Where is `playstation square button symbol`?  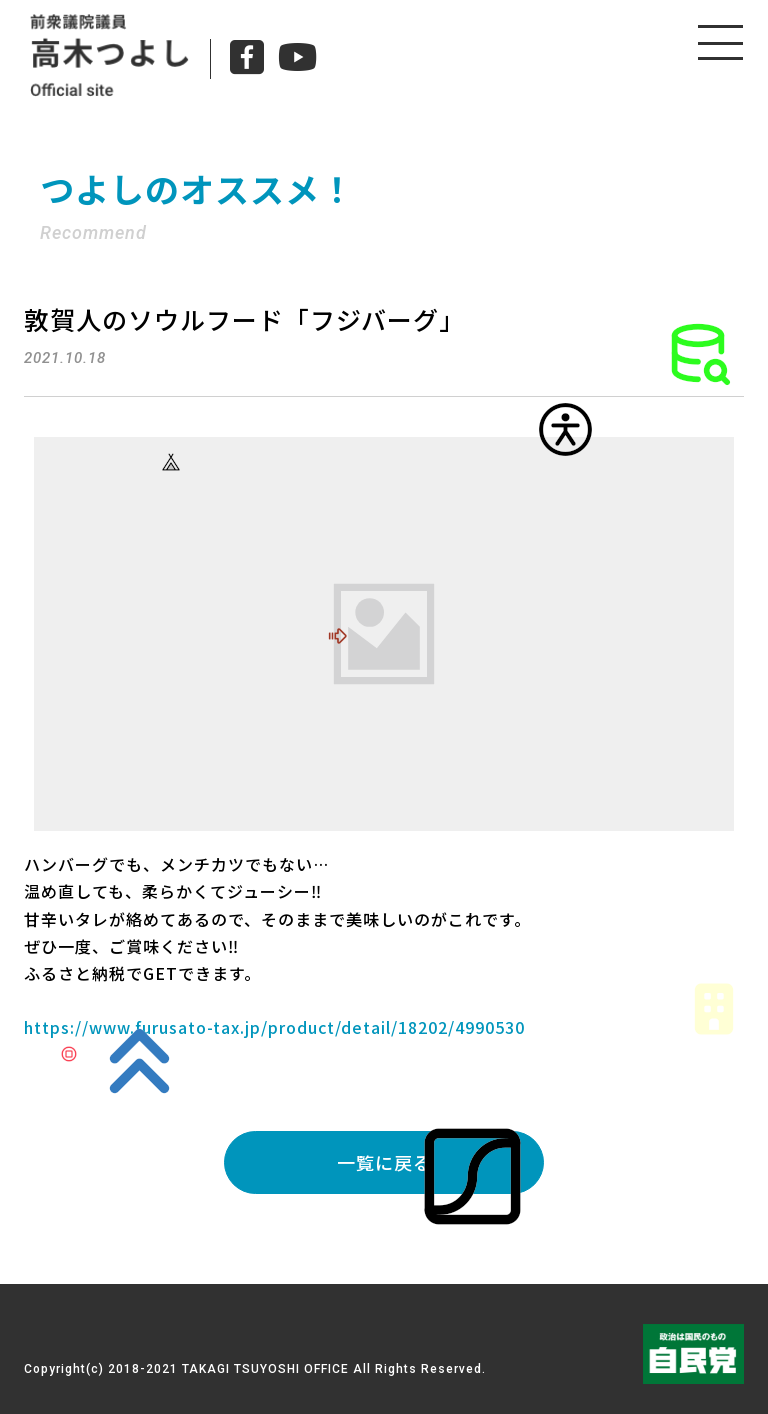
playstation square button symbol is located at coordinates (69, 1054).